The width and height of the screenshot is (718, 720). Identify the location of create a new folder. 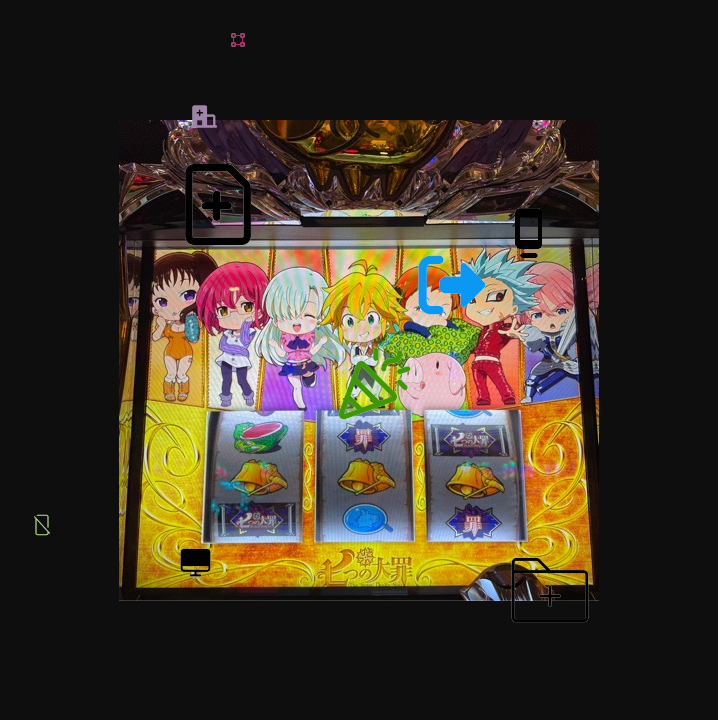
(550, 590).